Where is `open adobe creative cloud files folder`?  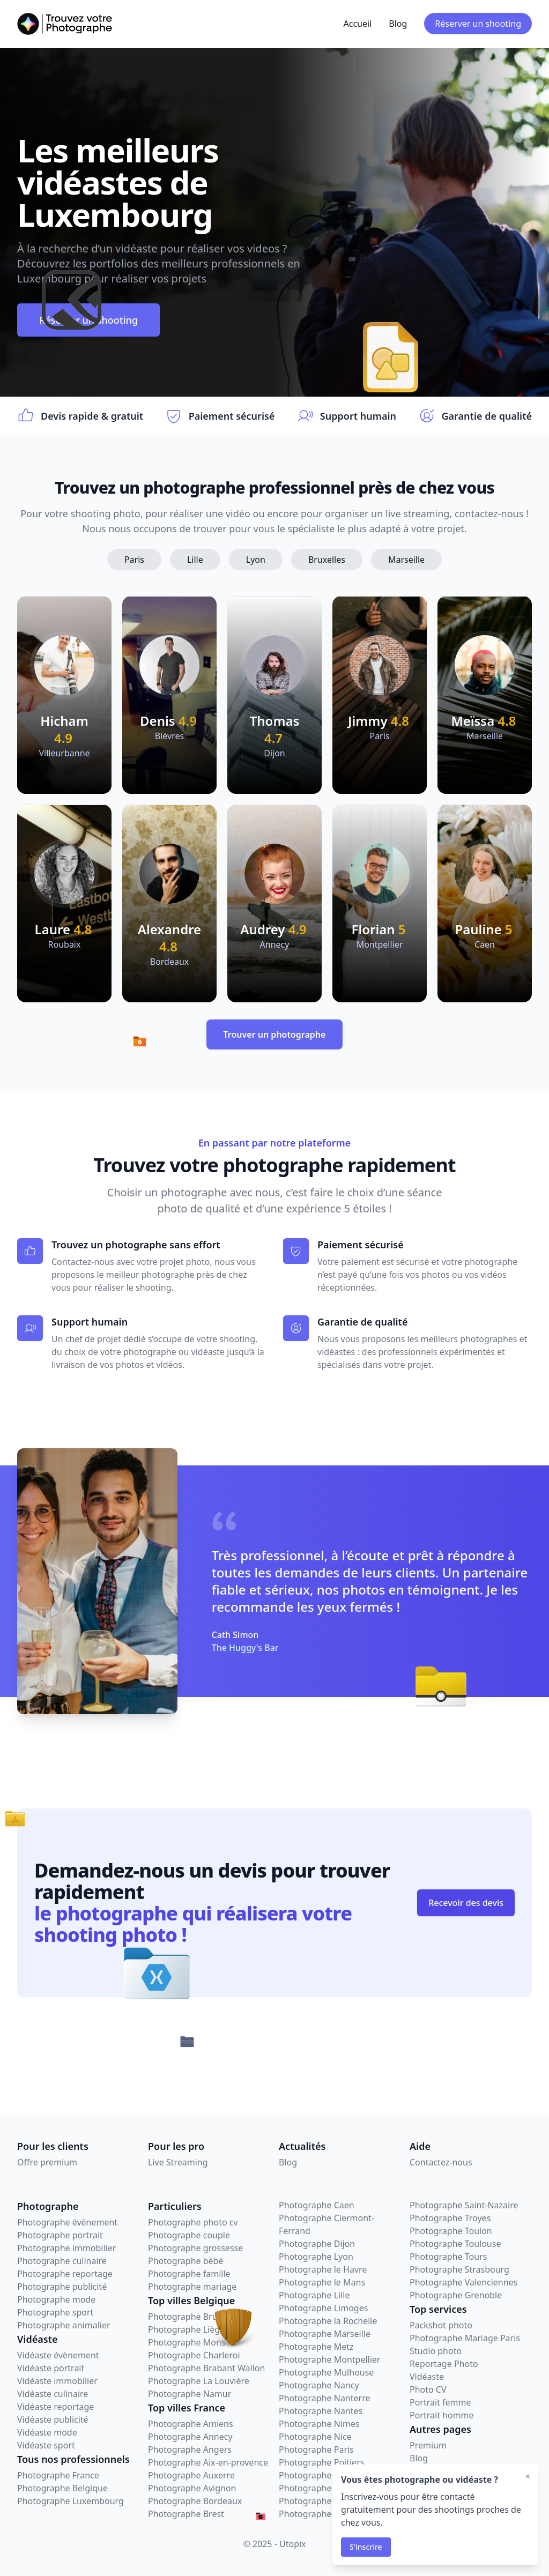
open adobe creative cloud files folder is located at coordinates (261, 2517).